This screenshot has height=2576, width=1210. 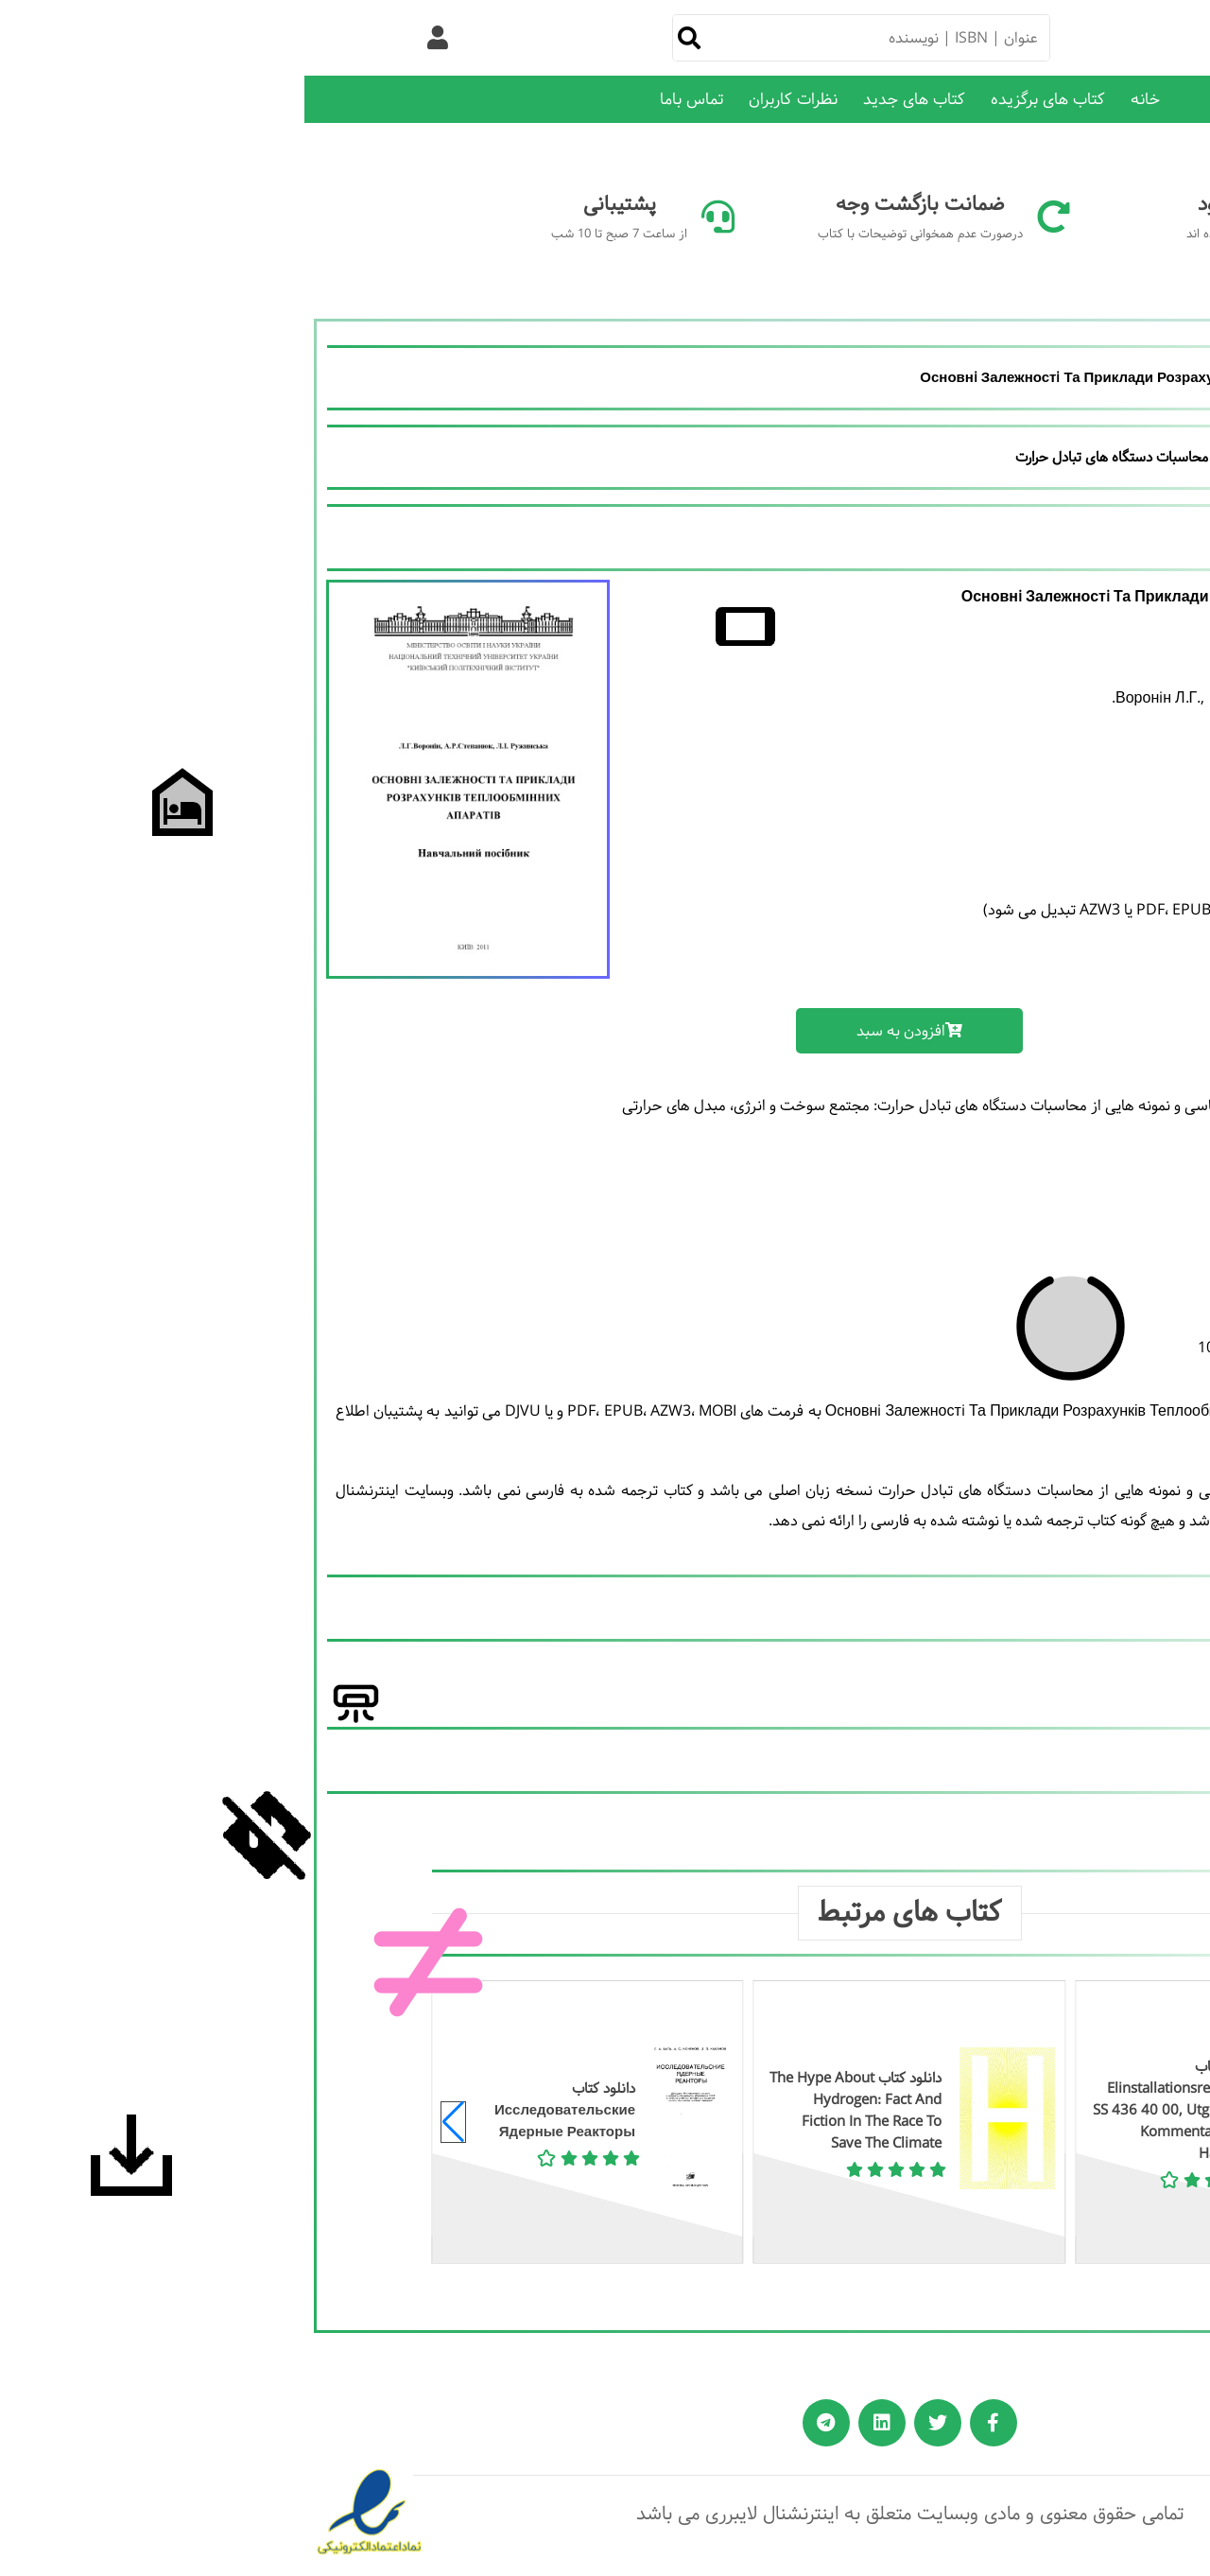 What do you see at coordinates (182, 802) in the screenshot?
I see `find overnight shelter or emergency housing` at bounding box center [182, 802].